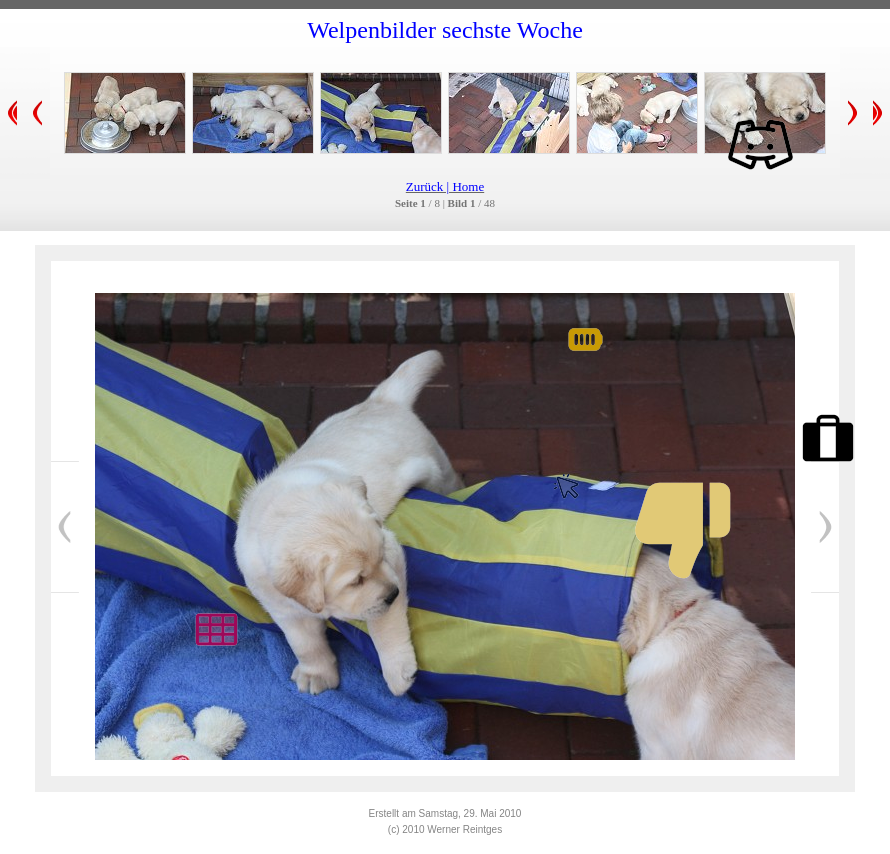  I want to click on click or tap to interact, so click(567, 487).